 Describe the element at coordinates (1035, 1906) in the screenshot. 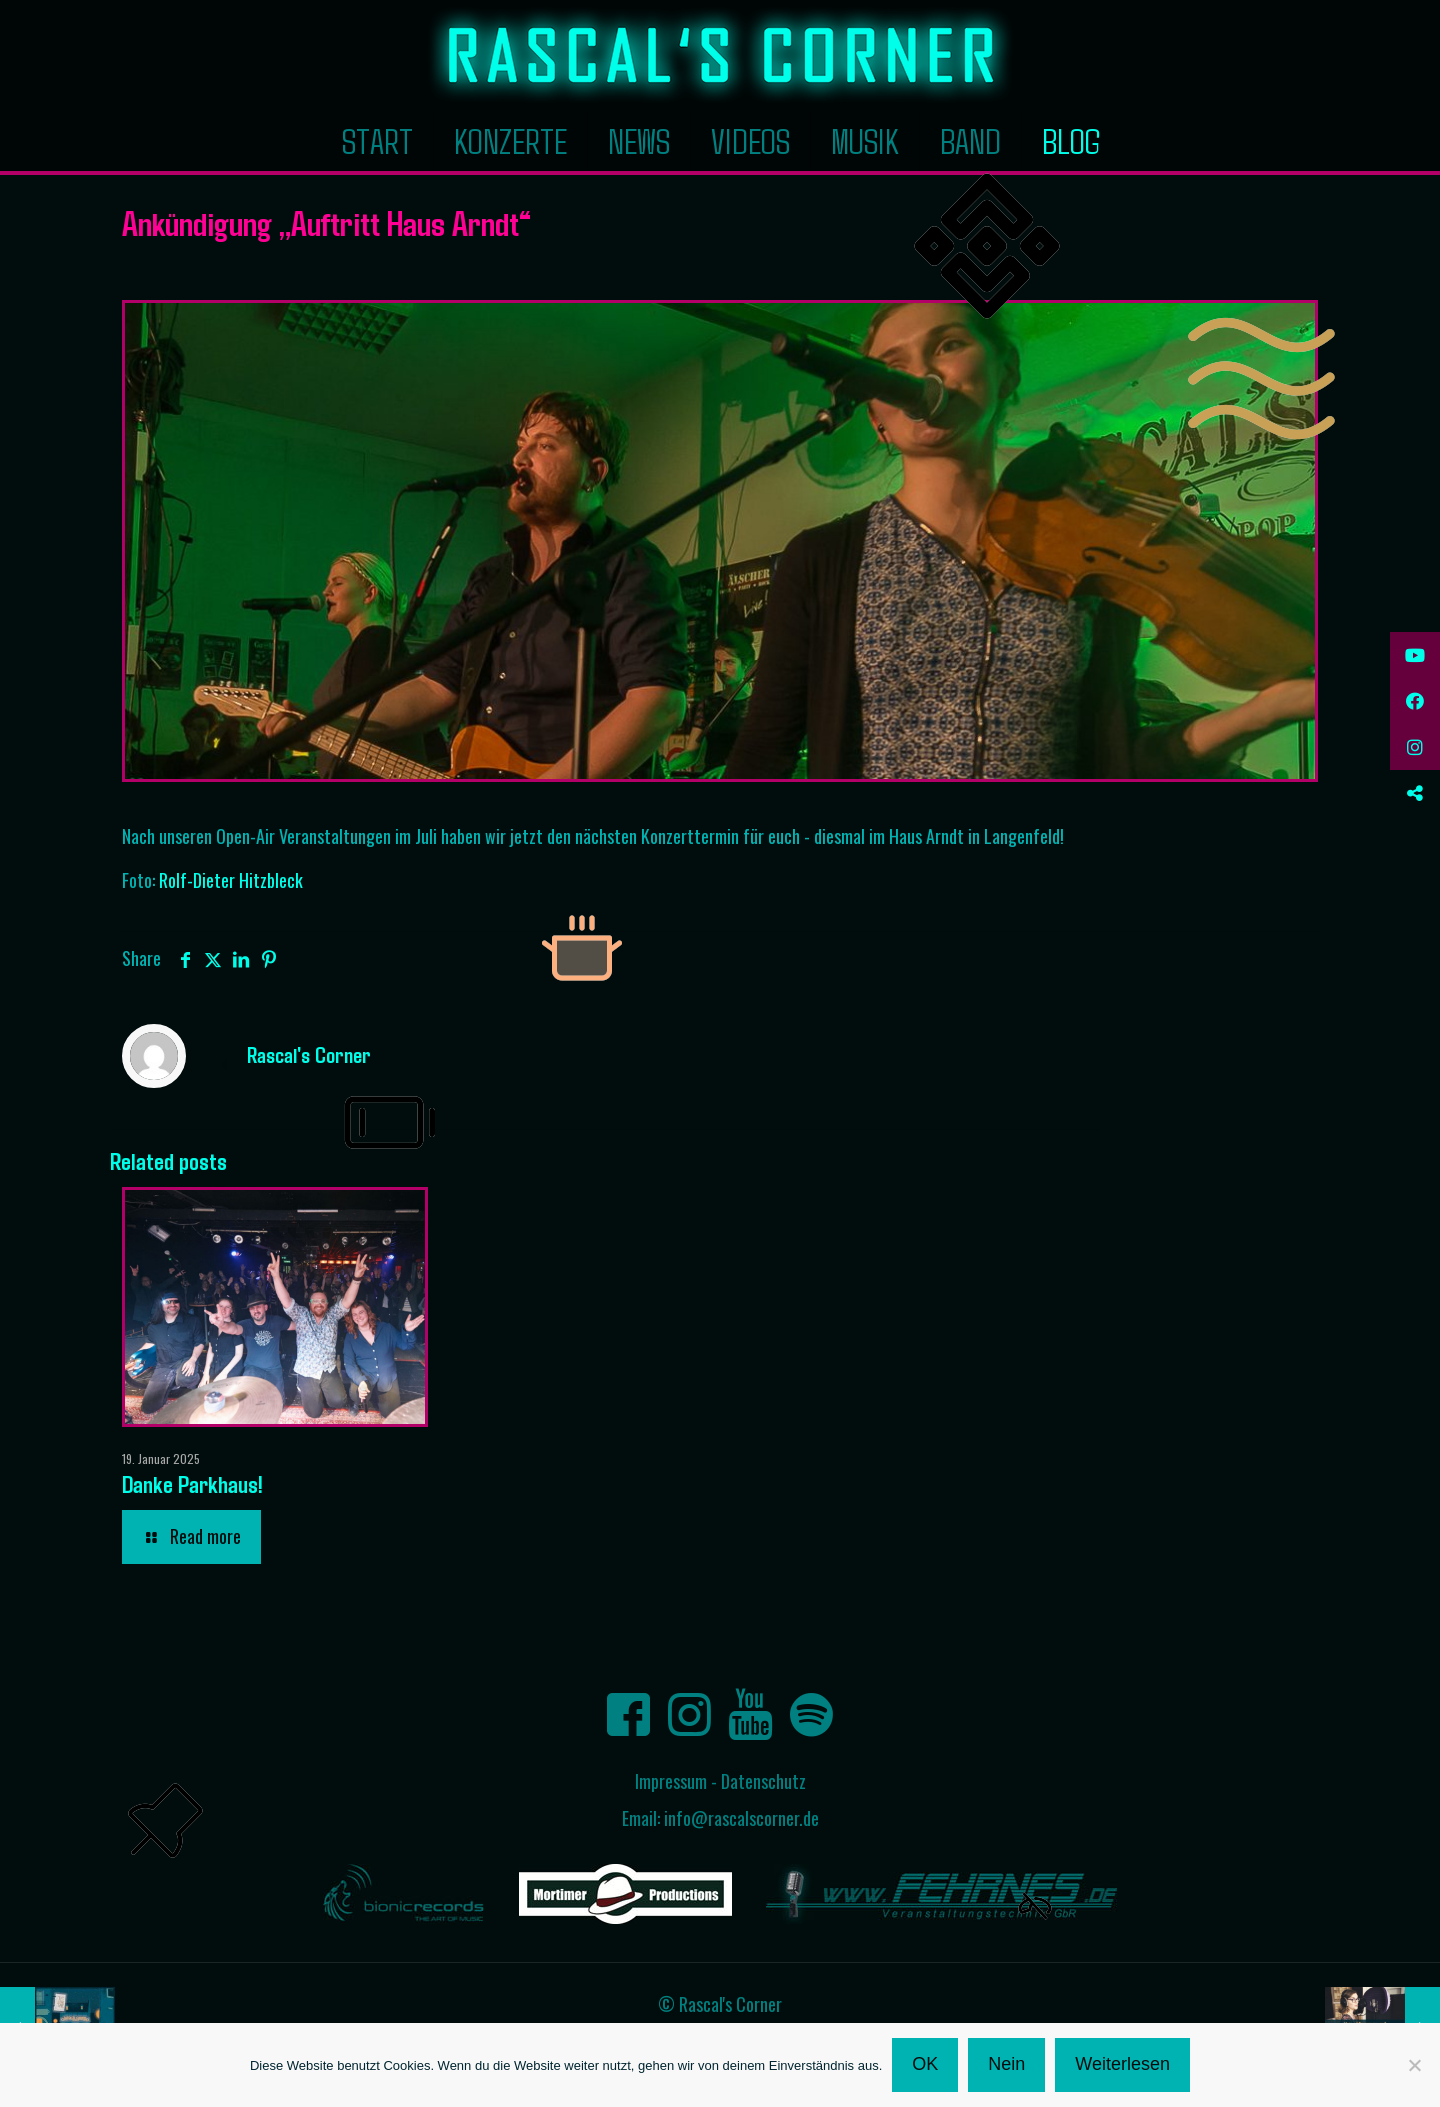

I see `end or reject an incoming call` at that location.